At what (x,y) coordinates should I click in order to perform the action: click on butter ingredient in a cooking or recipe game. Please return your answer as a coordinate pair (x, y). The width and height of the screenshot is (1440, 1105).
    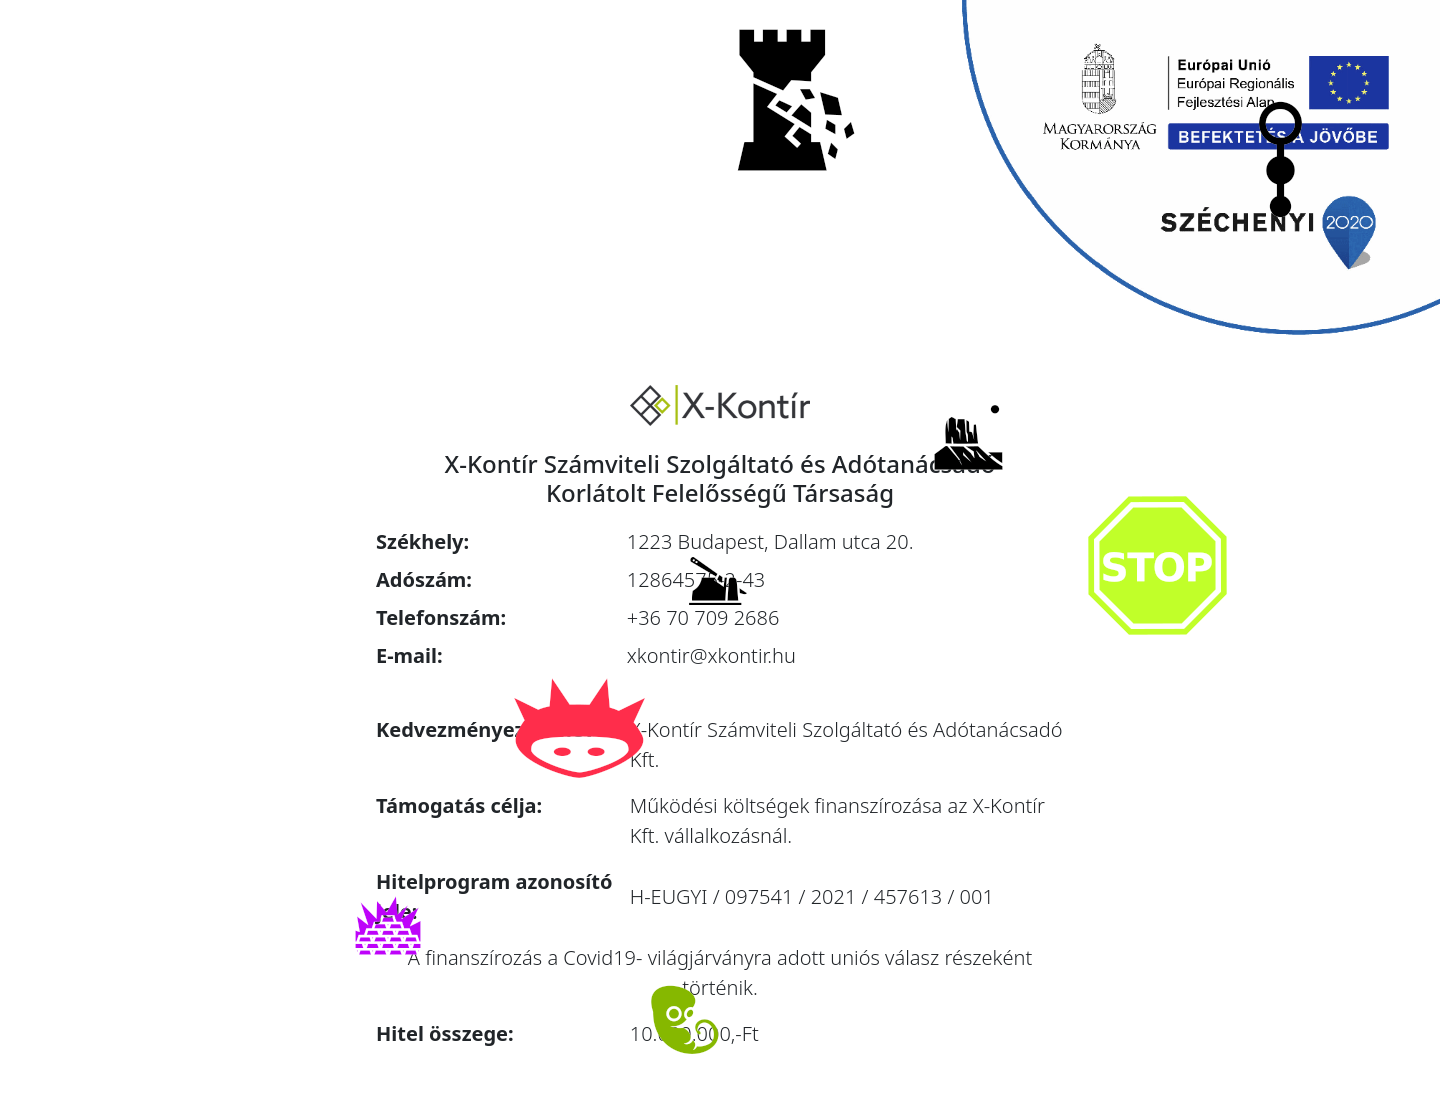
    Looking at the image, I should click on (718, 581).